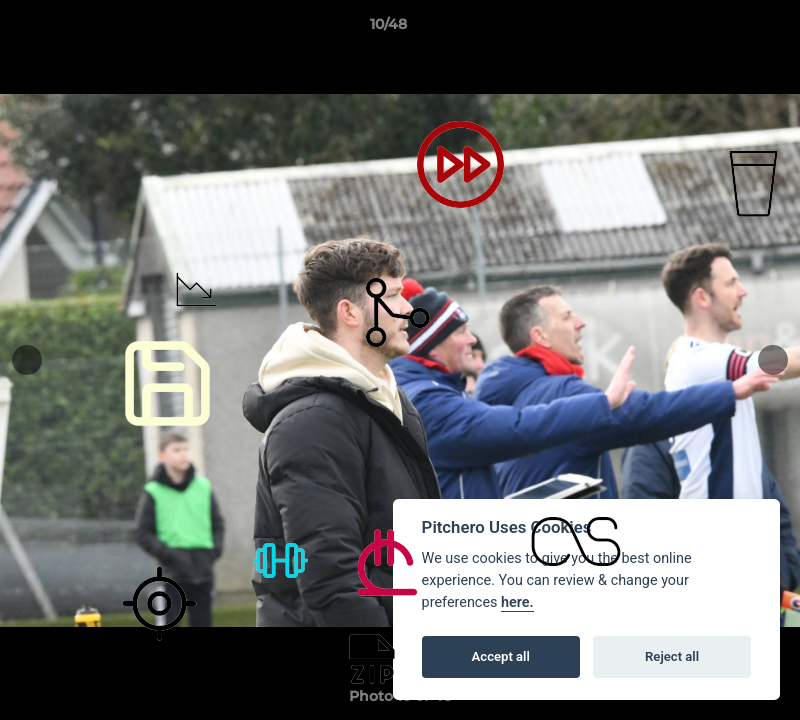 Image resolution: width=800 pixels, height=720 pixels. What do you see at coordinates (196, 289) in the screenshot?
I see `view declining metrics or trends` at bounding box center [196, 289].